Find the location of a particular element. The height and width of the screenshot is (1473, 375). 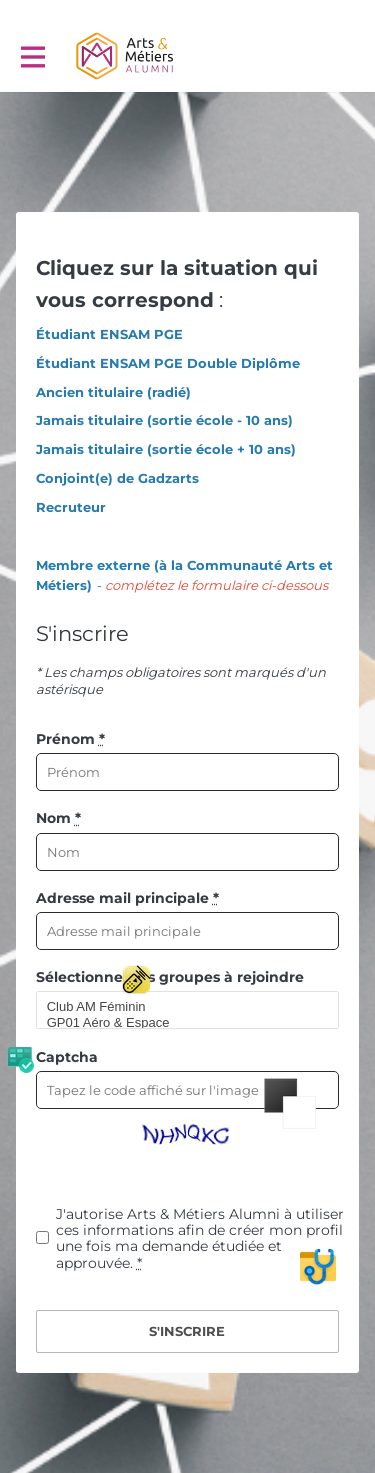

toggle high contrast mode is located at coordinates (290, 1105).